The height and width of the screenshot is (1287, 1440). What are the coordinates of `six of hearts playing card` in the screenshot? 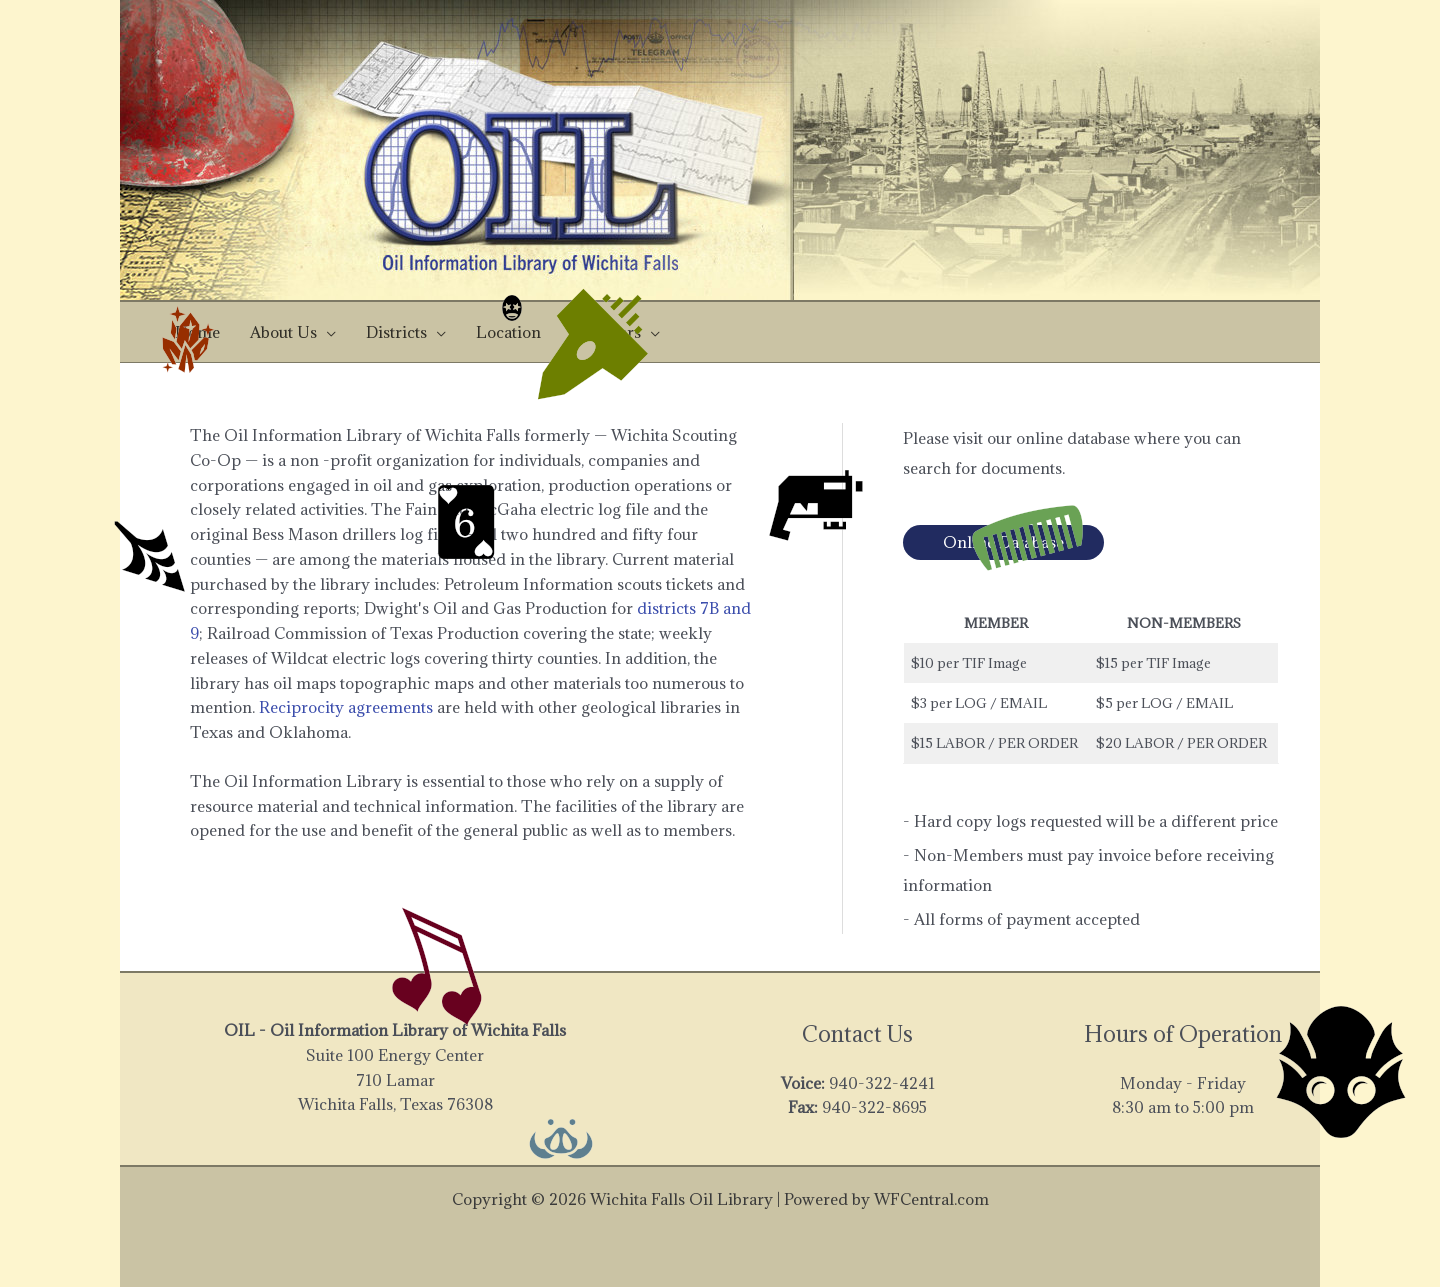 It's located at (466, 522).